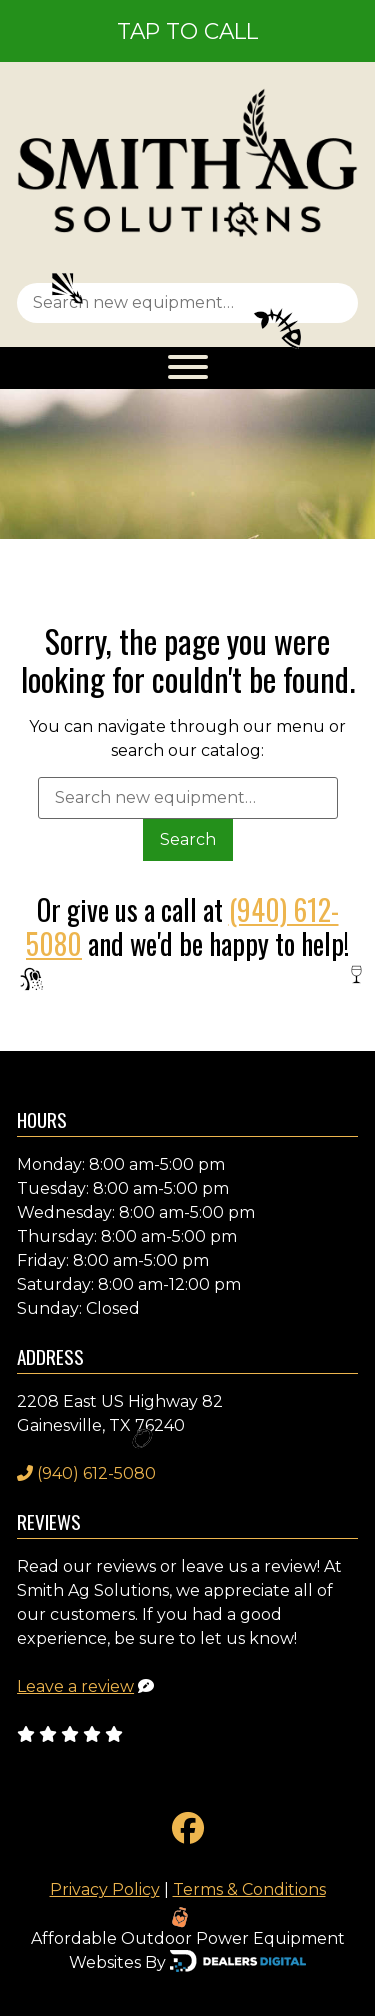 The width and height of the screenshot is (375, 2016). I want to click on indicates an empty or depleted resource, so click(277, 328).